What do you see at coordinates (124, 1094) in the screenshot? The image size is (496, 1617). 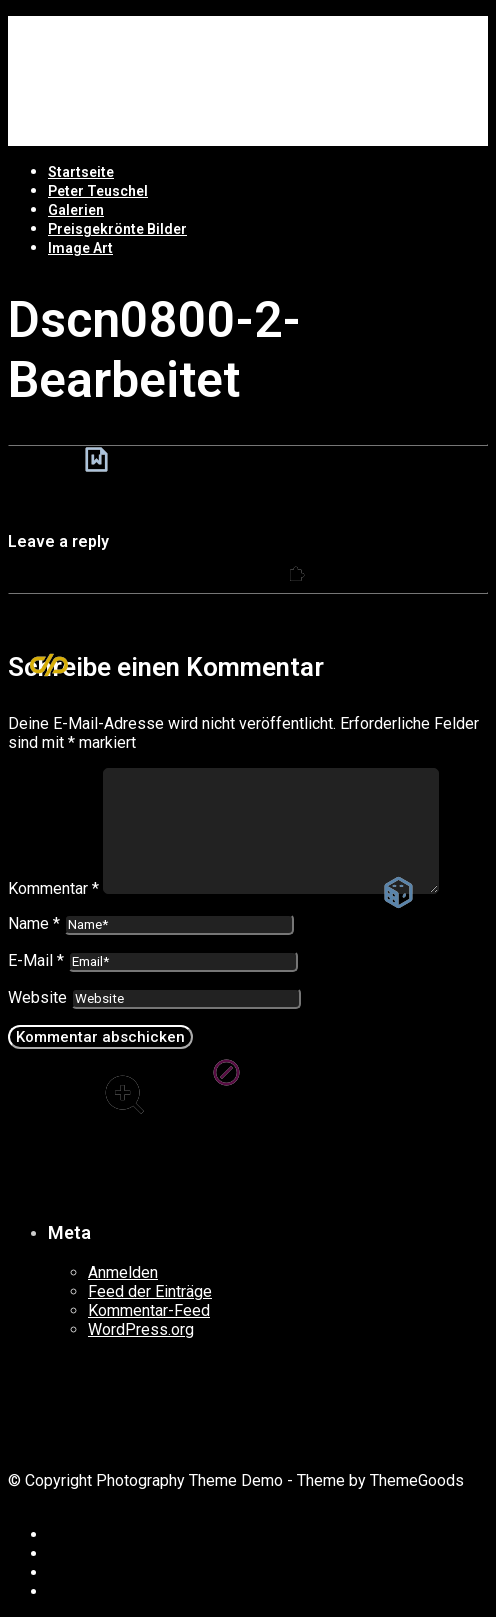 I see `zoom in on content` at bounding box center [124, 1094].